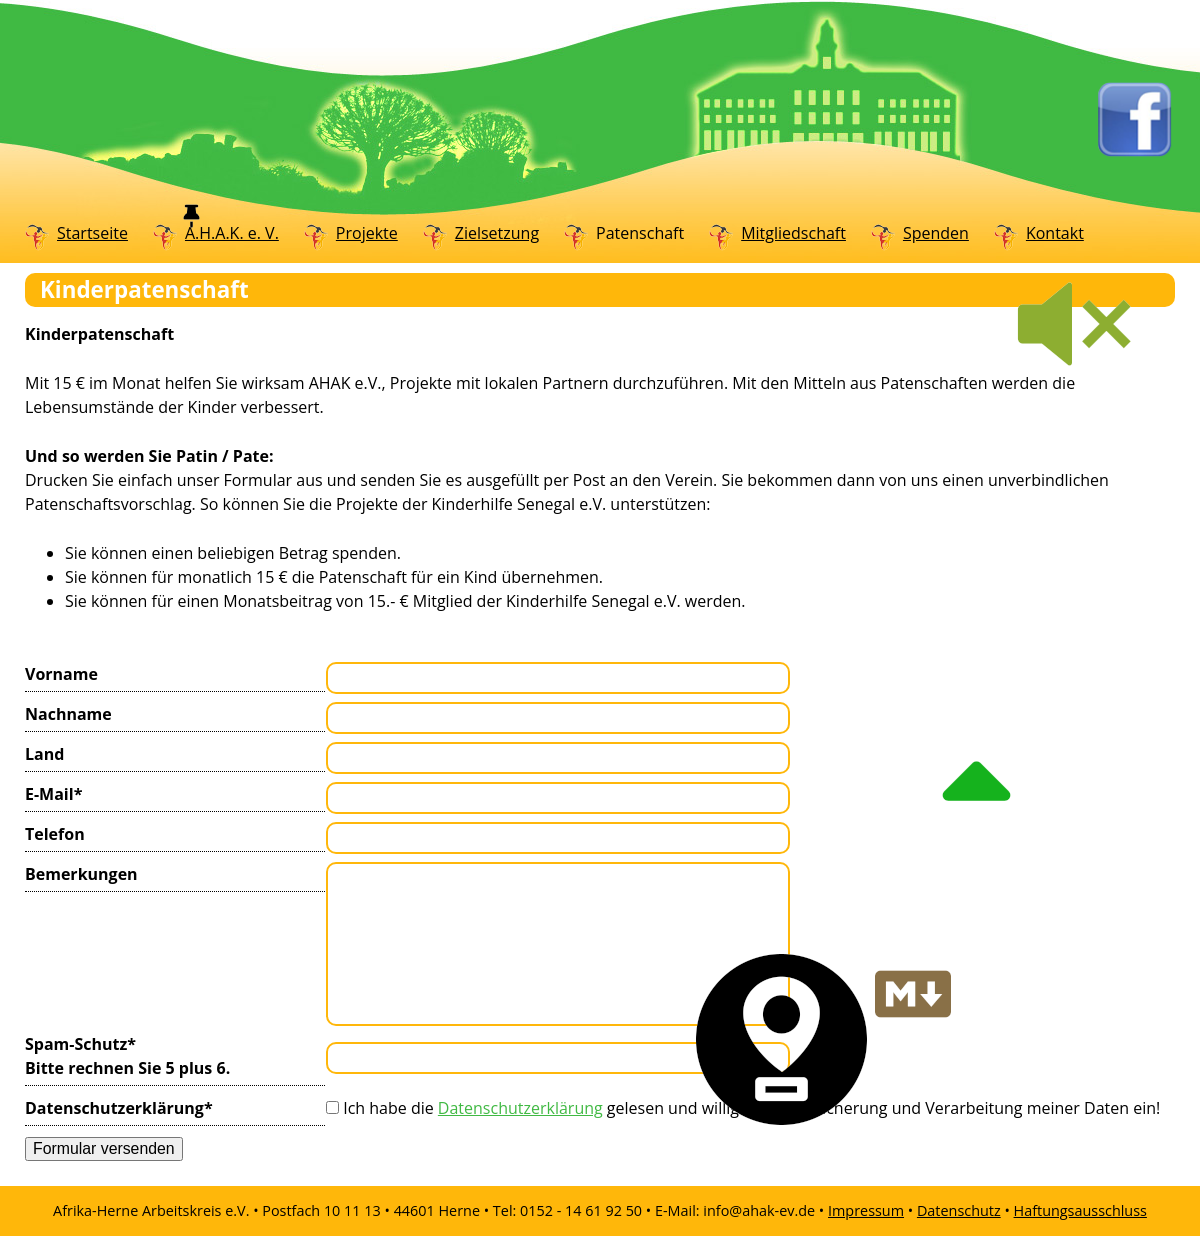  Describe the element at coordinates (191, 215) in the screenshot. I see `pin an item to keep it visible` at that location.